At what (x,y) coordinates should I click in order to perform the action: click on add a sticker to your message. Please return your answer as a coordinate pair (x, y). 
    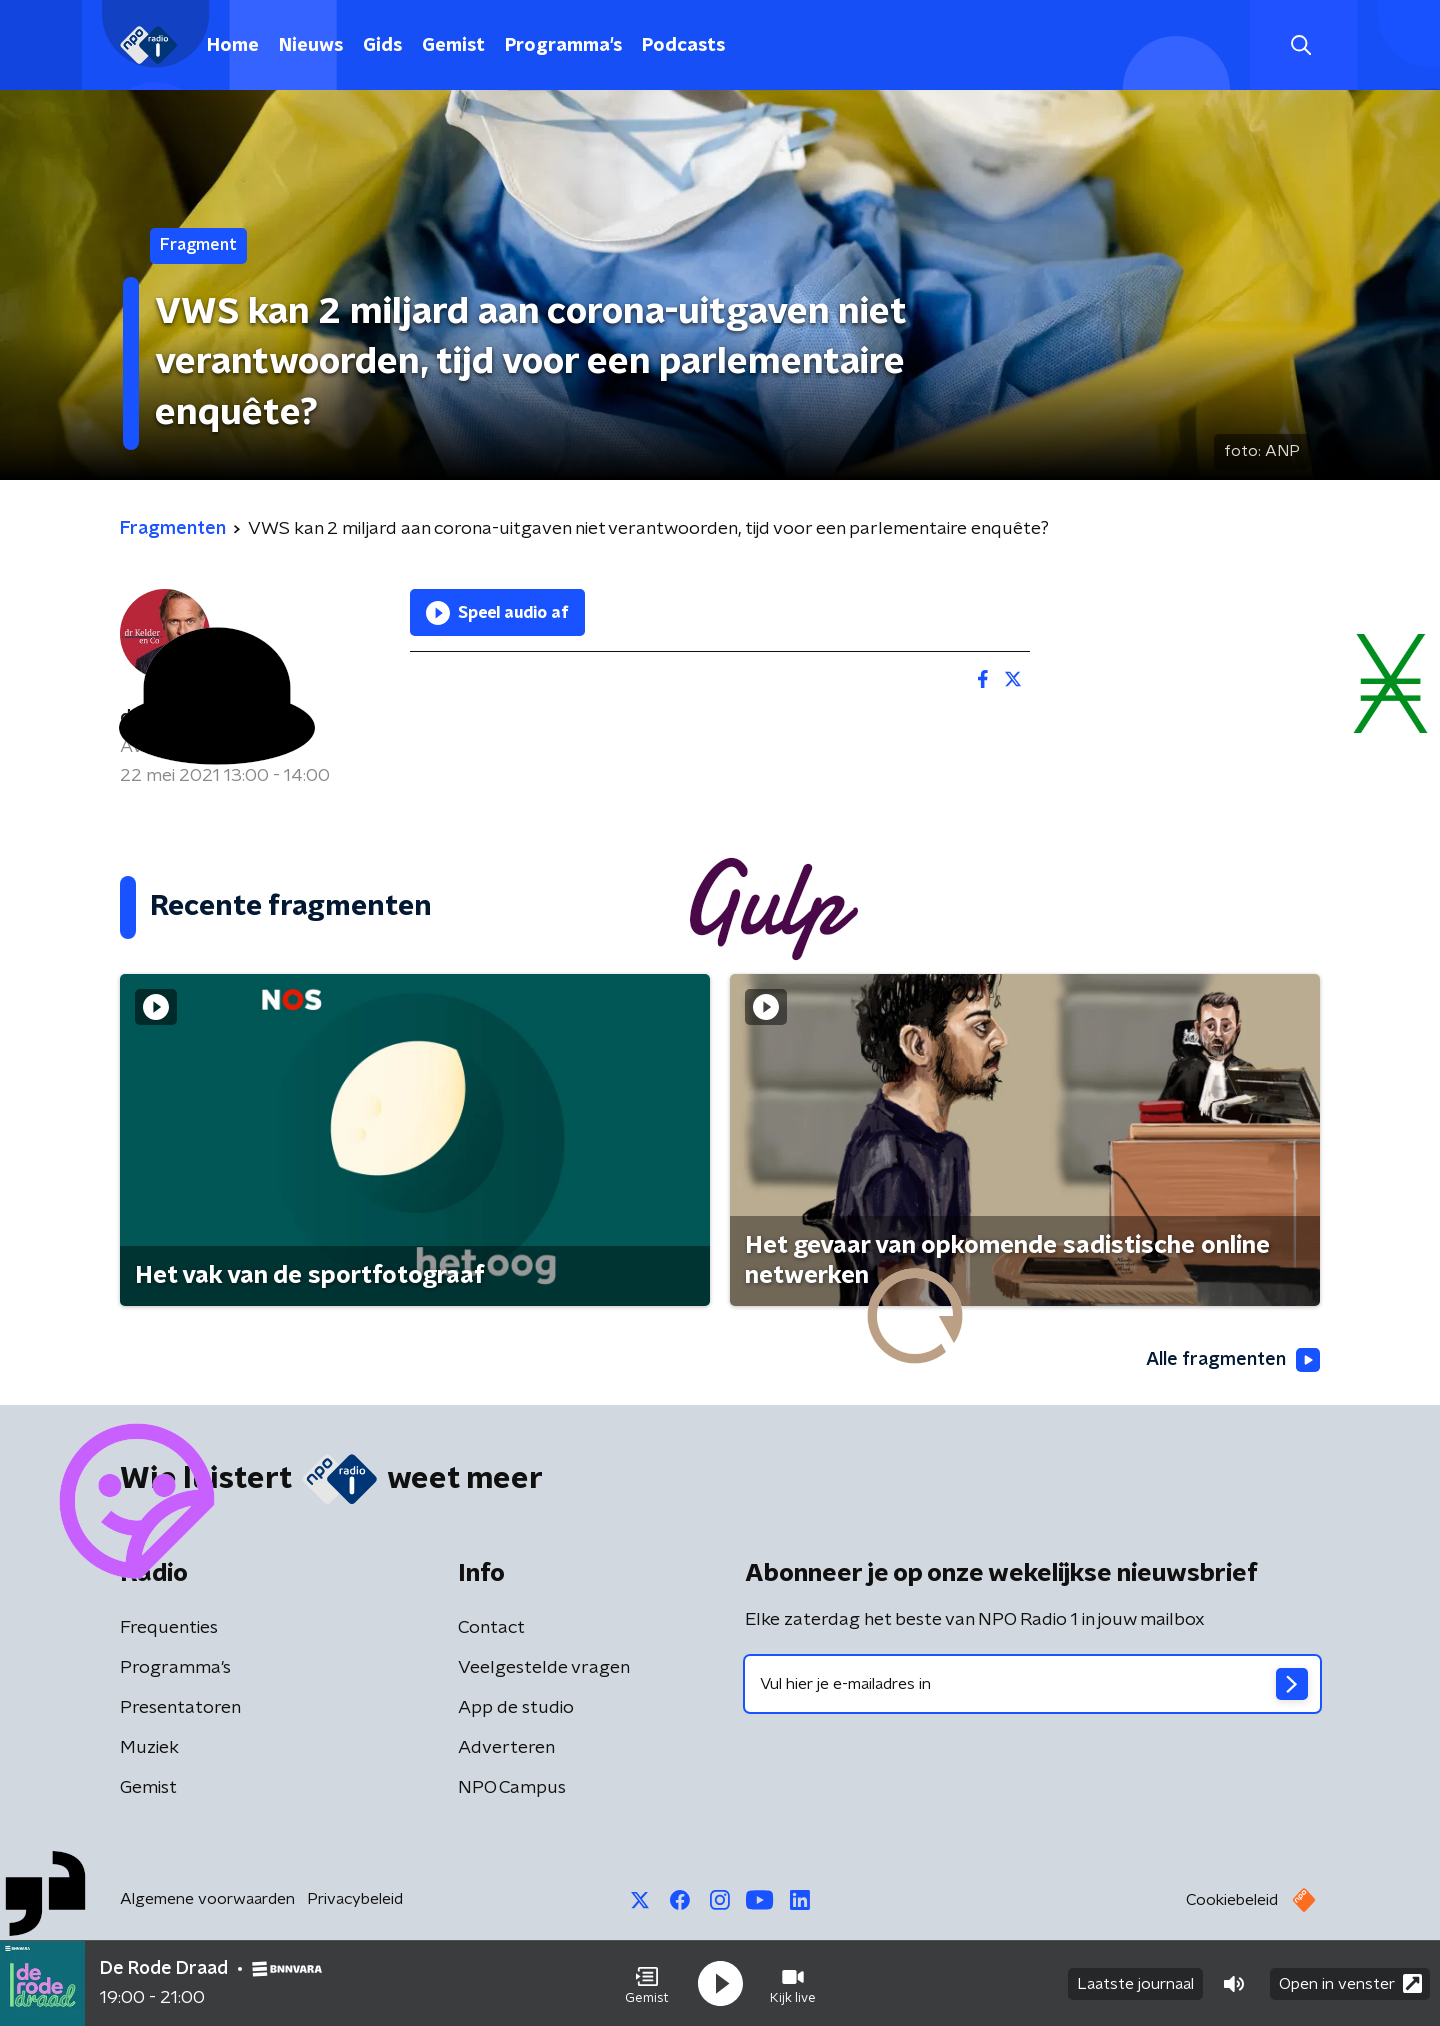
    Looking at the image, I should click on (137, 1501).